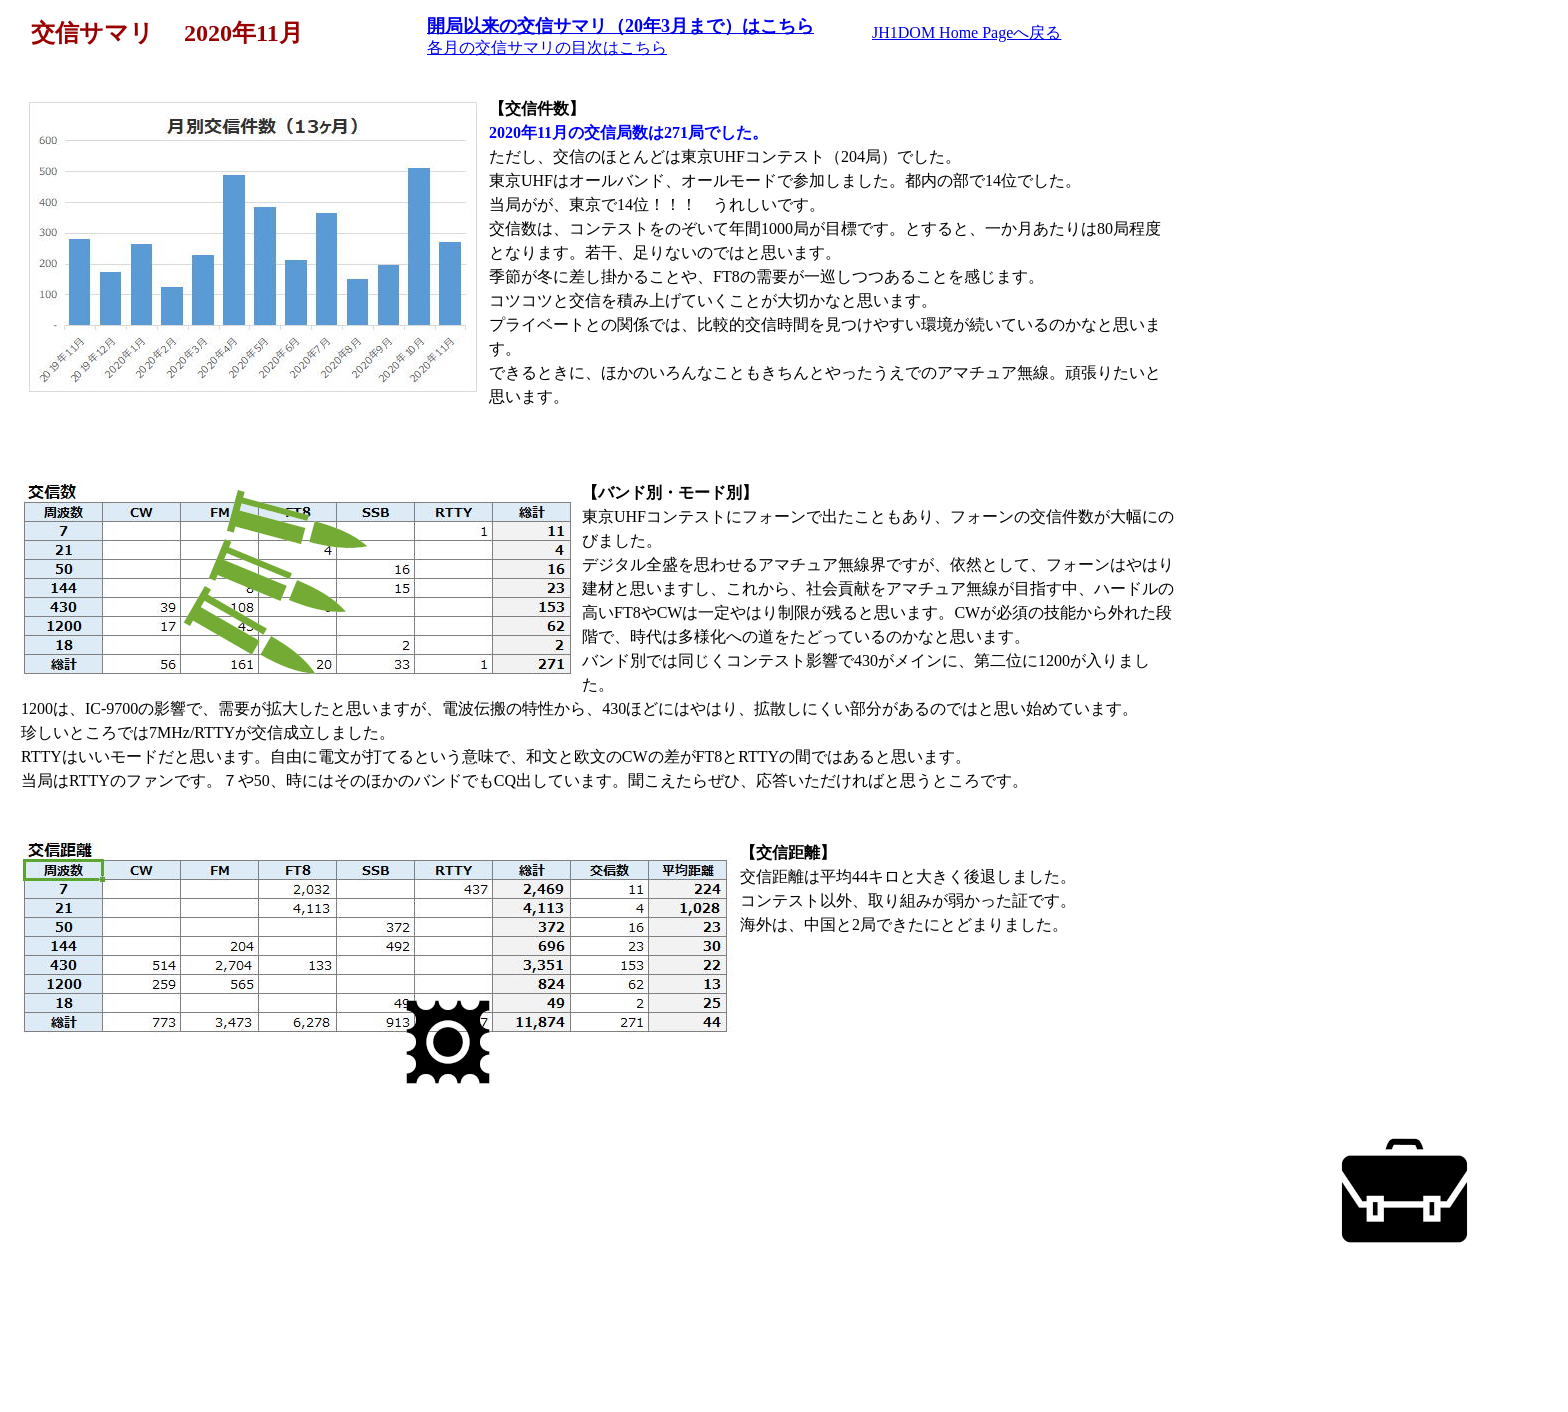 Image resolution: width=1568 pixels, height=1412 pixels. Describe the element at coordinates (274, 582) in the screenshot. I see `ammunition or bullet inventory indicator` at that location.